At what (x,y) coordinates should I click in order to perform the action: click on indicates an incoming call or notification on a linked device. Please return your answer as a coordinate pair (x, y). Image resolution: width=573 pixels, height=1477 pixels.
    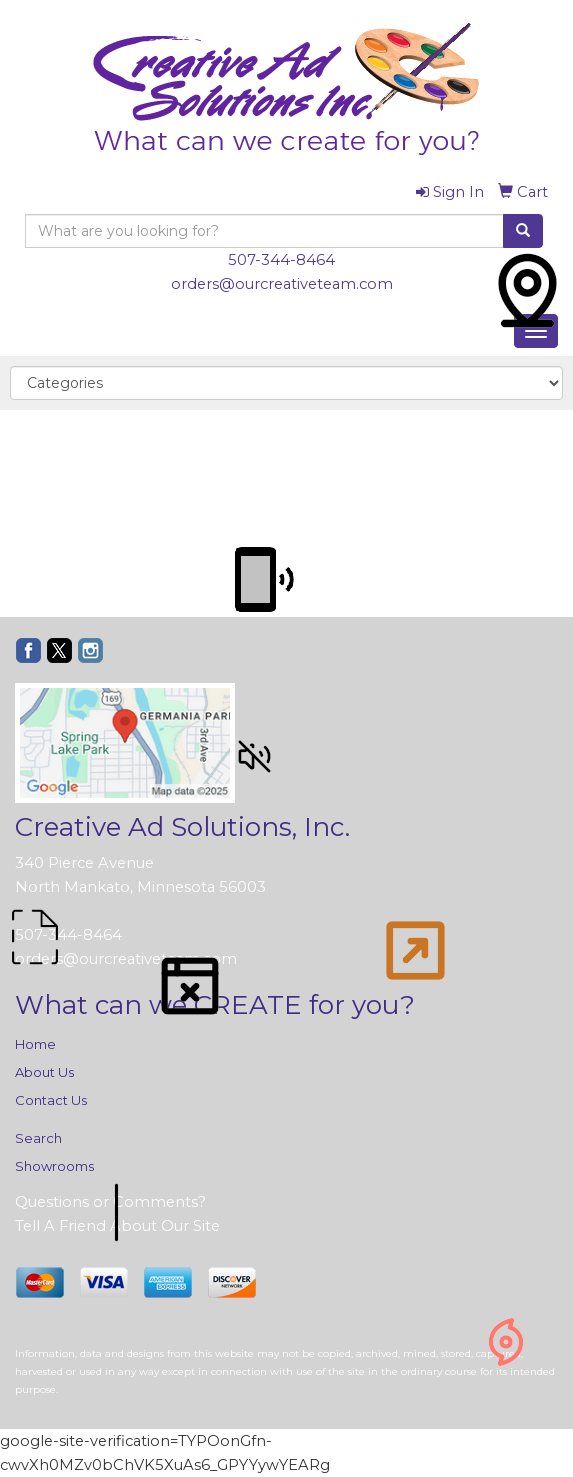
    Looking at the image, I should click on (264, 579).